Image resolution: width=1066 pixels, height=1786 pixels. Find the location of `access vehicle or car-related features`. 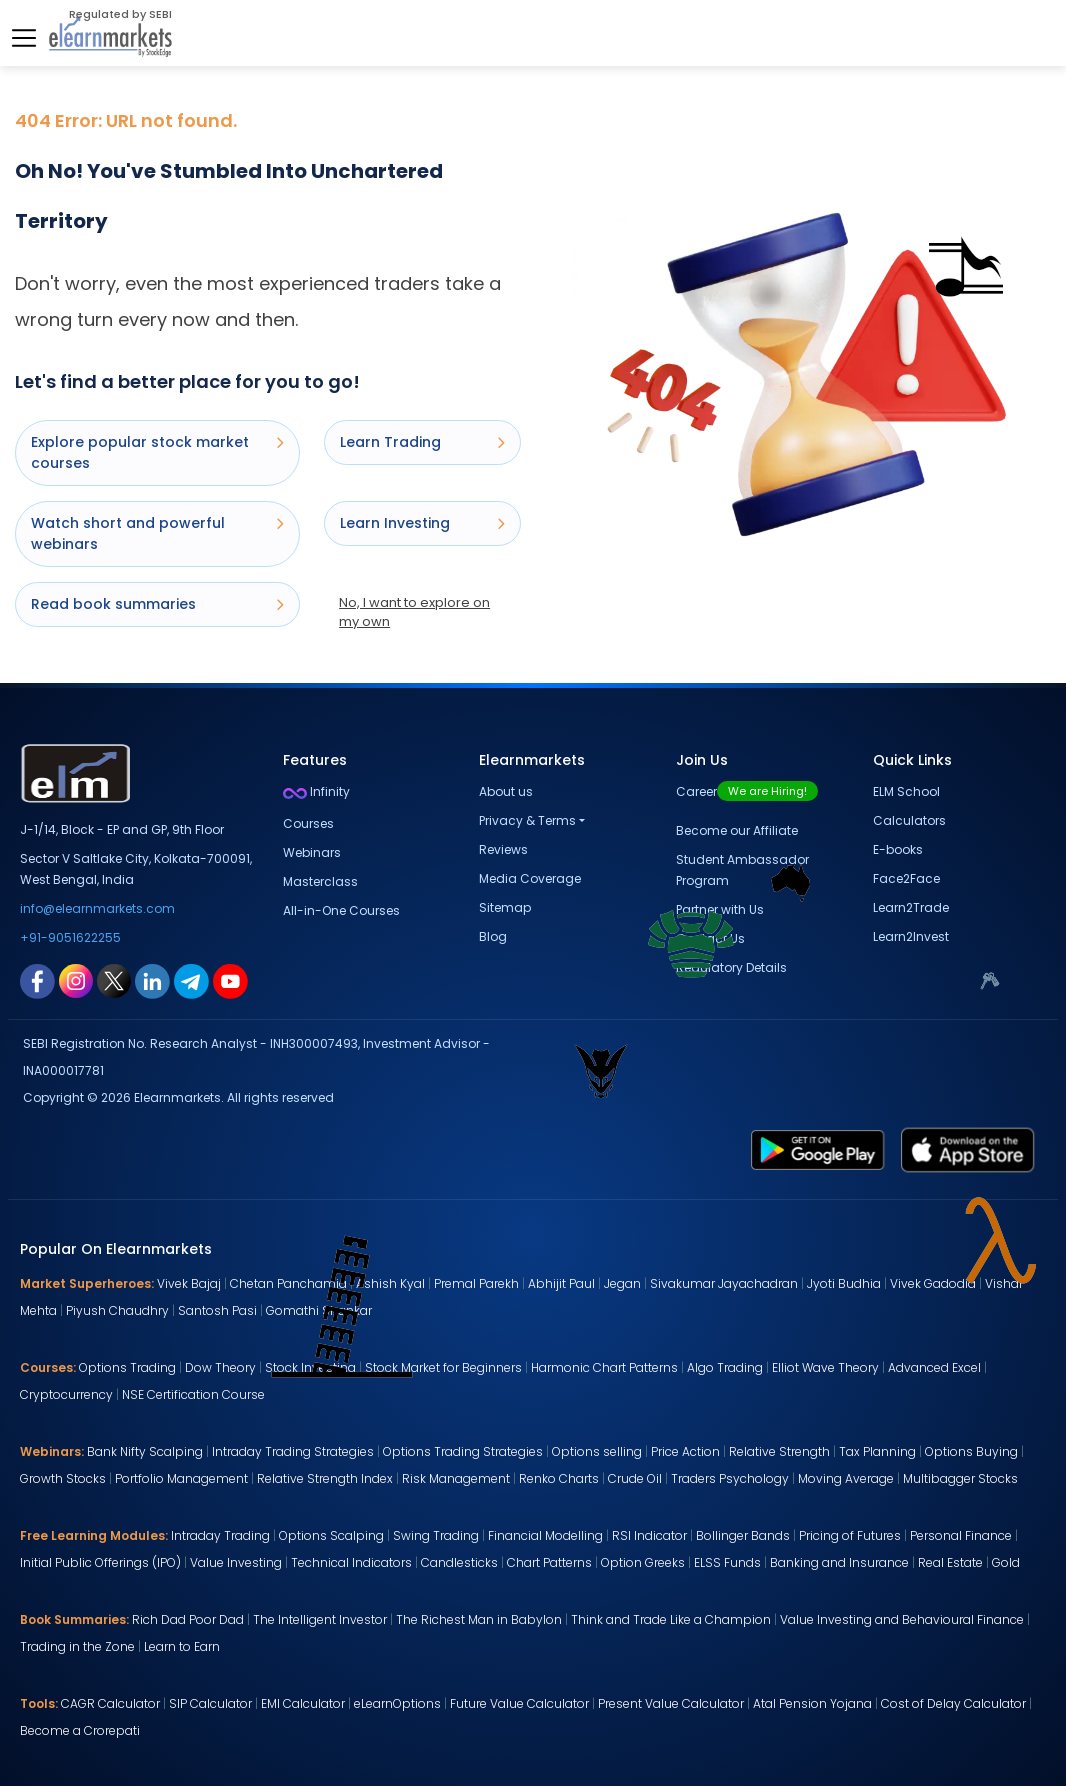

access vehicle or car-related features is located at coordinates (990, 981).